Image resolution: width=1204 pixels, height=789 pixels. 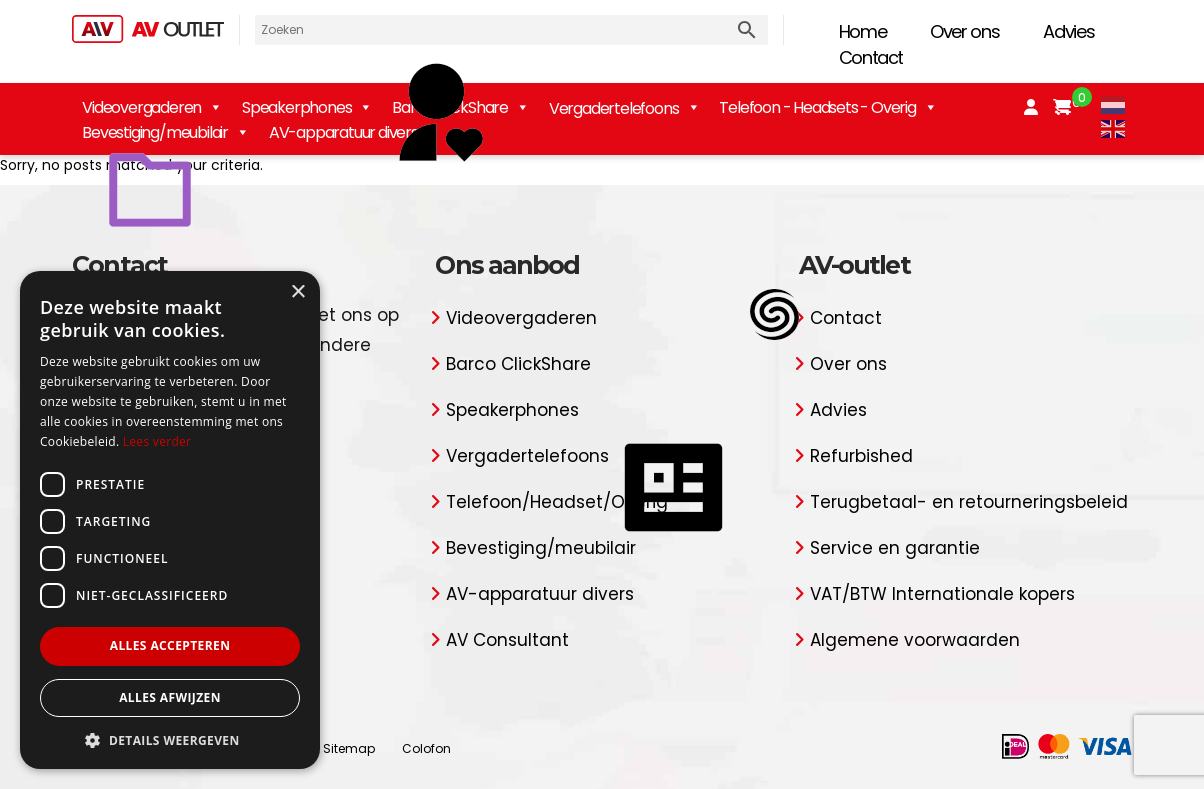 What do you see at coordinates (436, 114) in the screenshot?
I see `view favorite or loved contacts` at bounding box center [436, 114].